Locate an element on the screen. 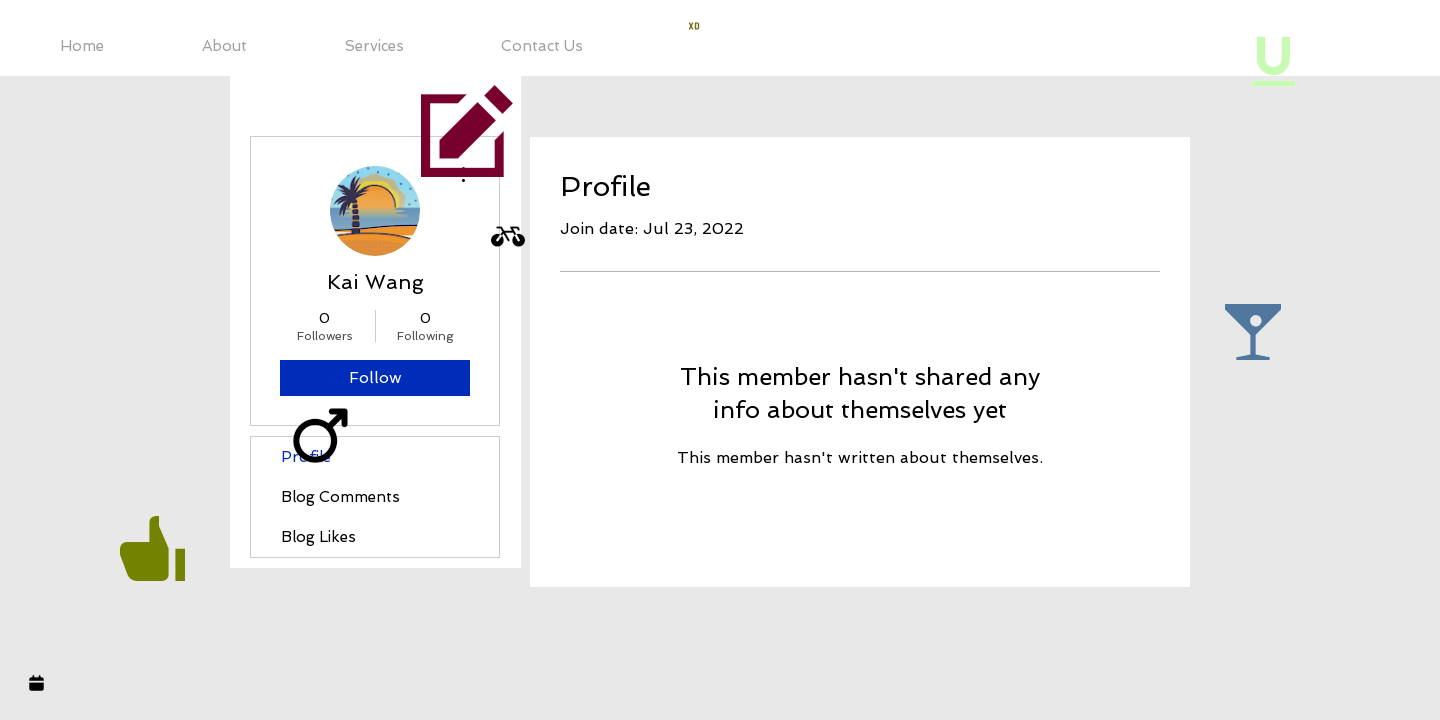 The height and width of the screenshot is (720, 1440). like or approve this content is located at coordinates (152, 548).